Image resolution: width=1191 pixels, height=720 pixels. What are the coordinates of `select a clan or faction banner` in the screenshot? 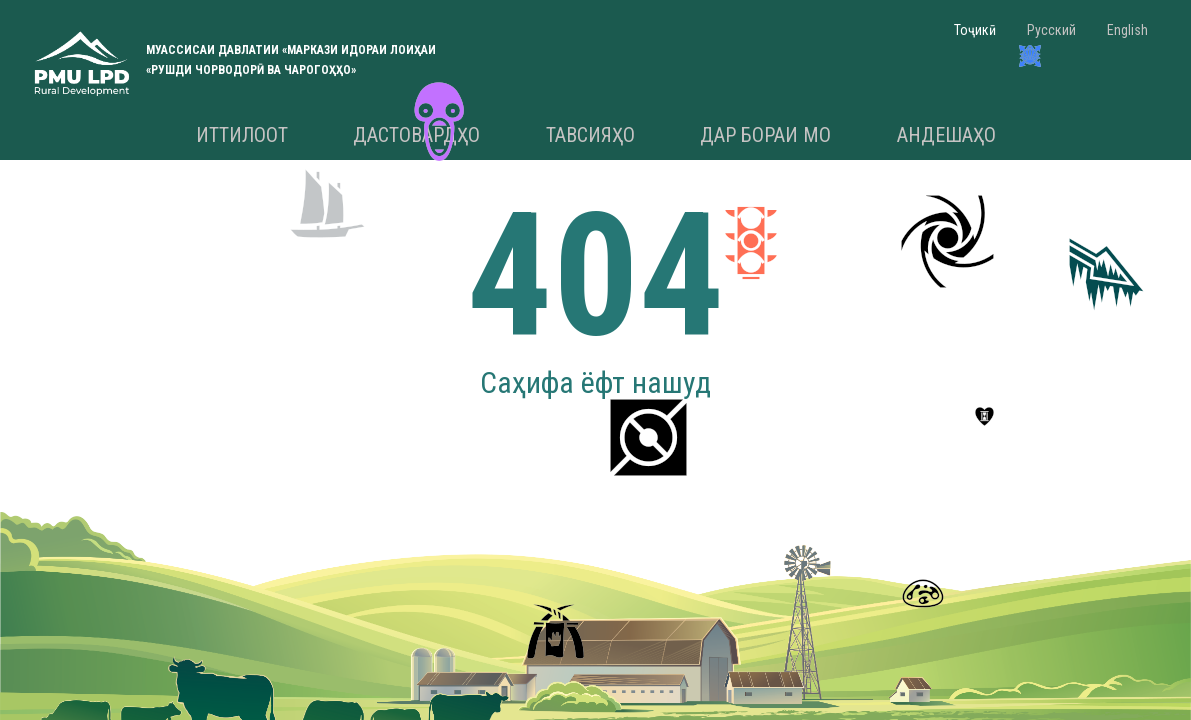 It's located at (555, 631).